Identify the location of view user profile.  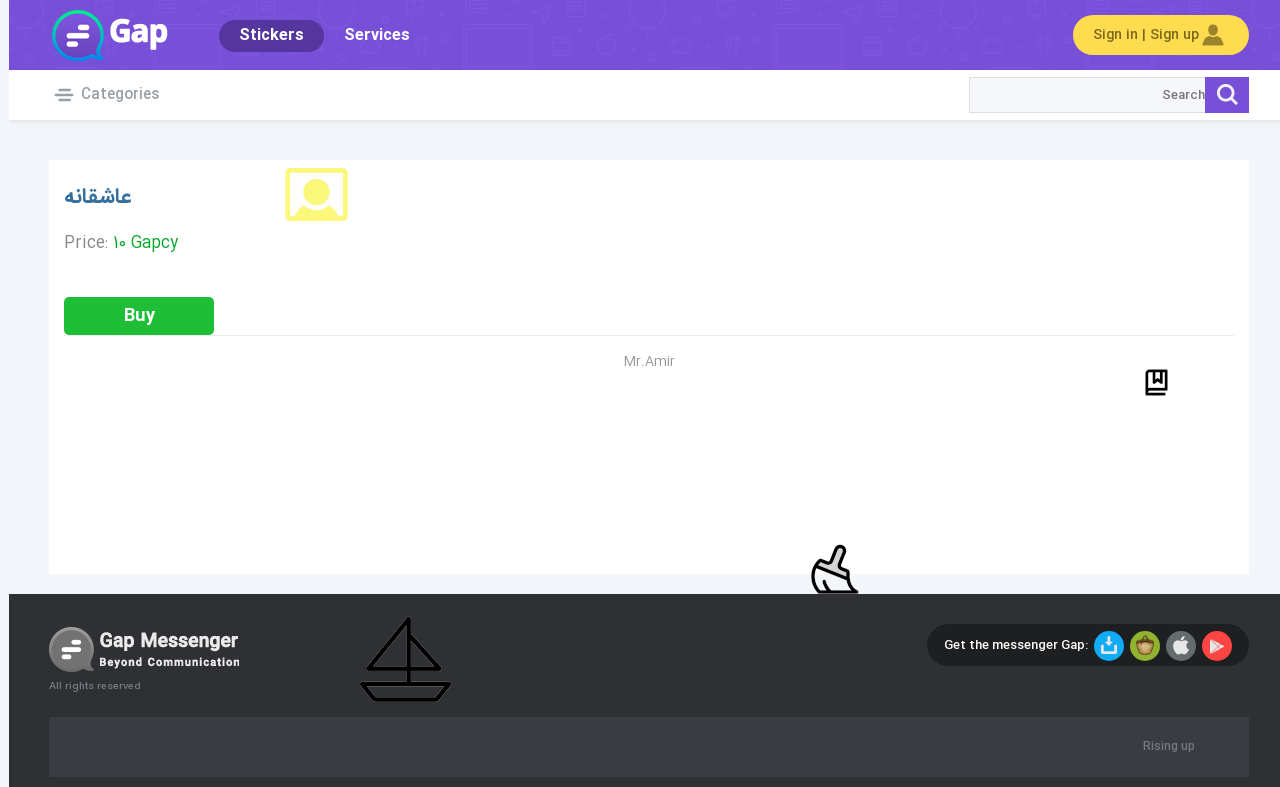
(316, 194).